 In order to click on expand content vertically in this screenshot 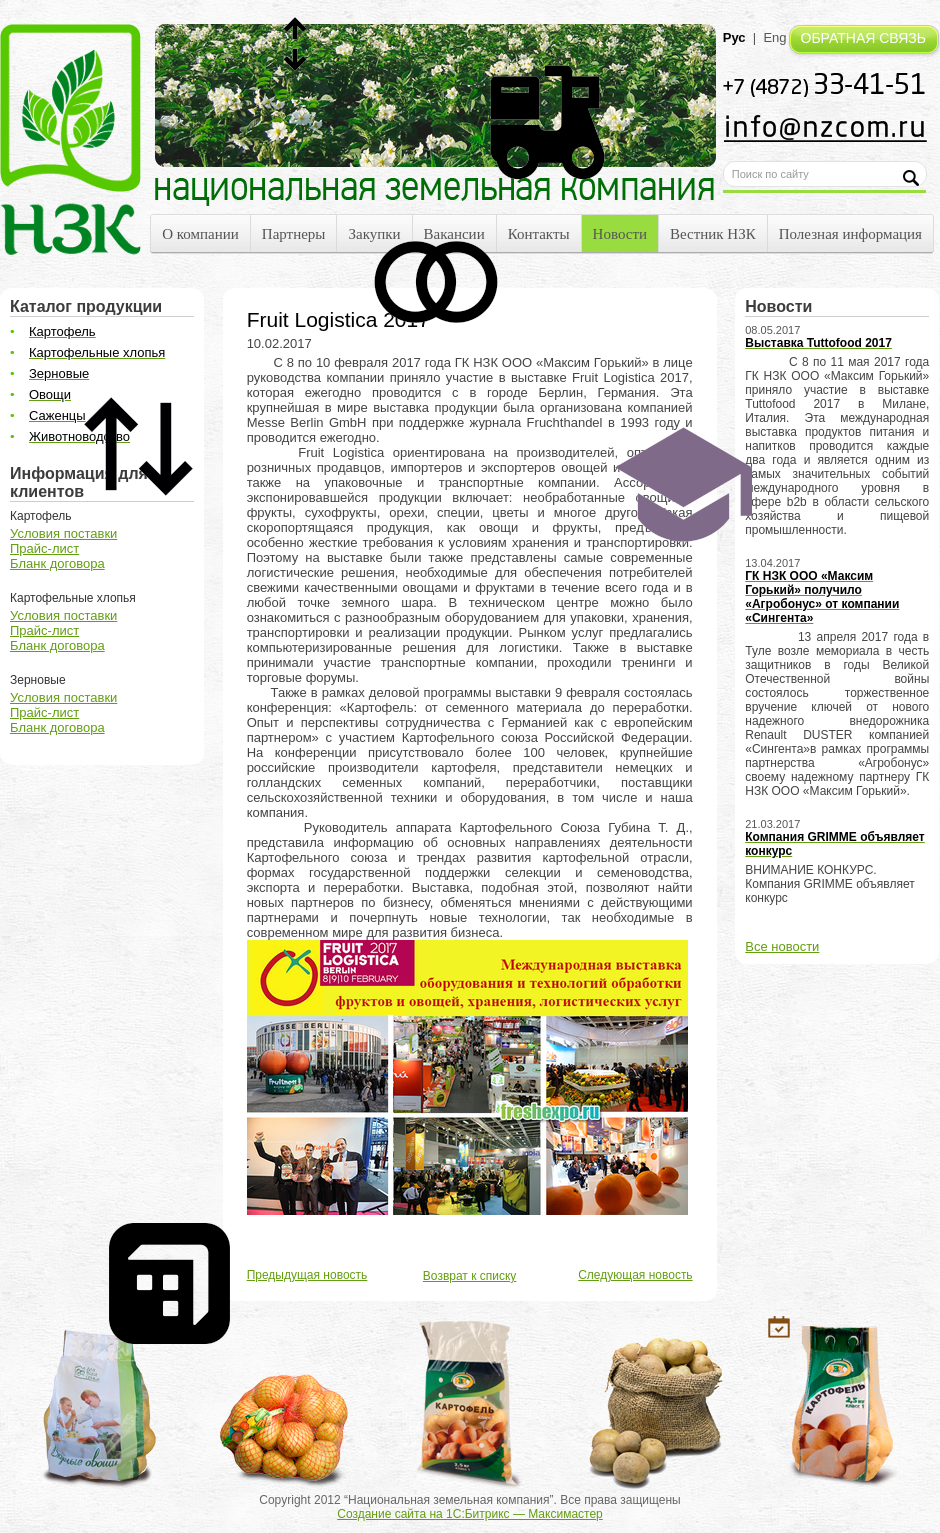, I will do `click(295, 44)`.